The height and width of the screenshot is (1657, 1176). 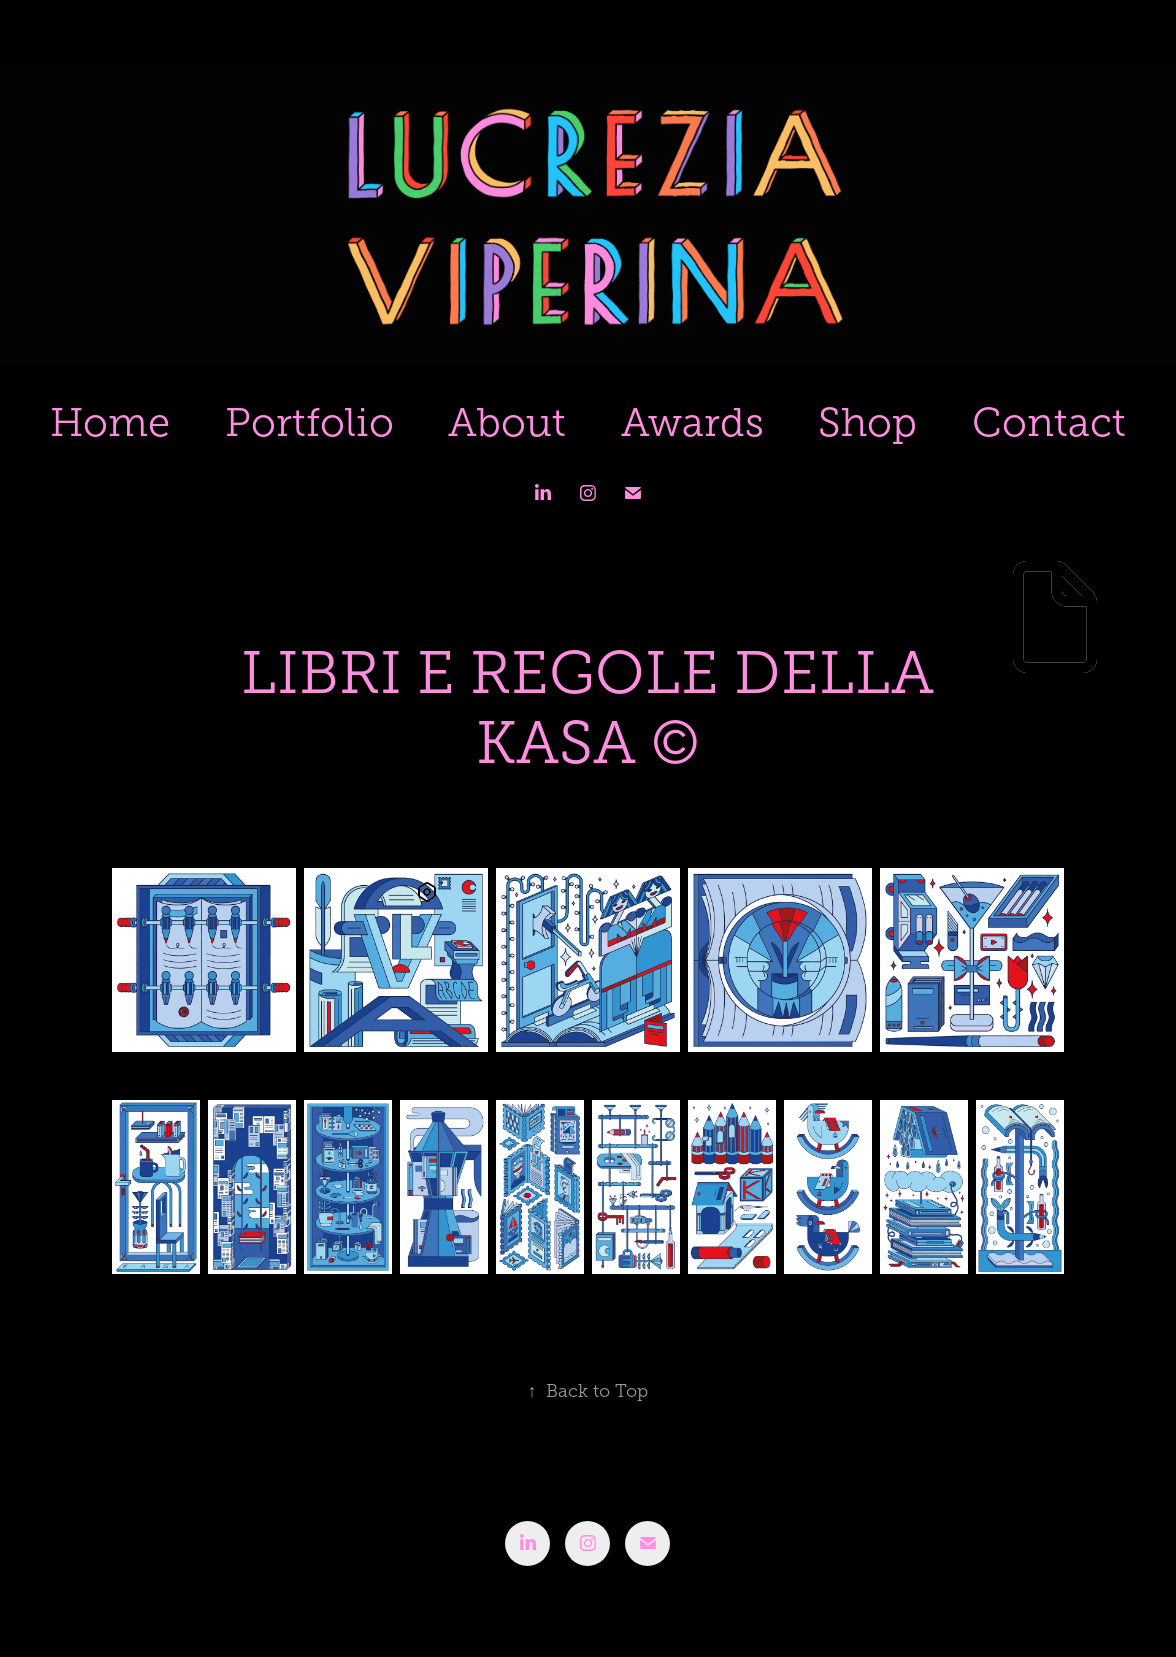 What do you see at coordinates (427, 892) in the screenshot?
I see `access settings or configuration options` at bounding box center [427, 892].